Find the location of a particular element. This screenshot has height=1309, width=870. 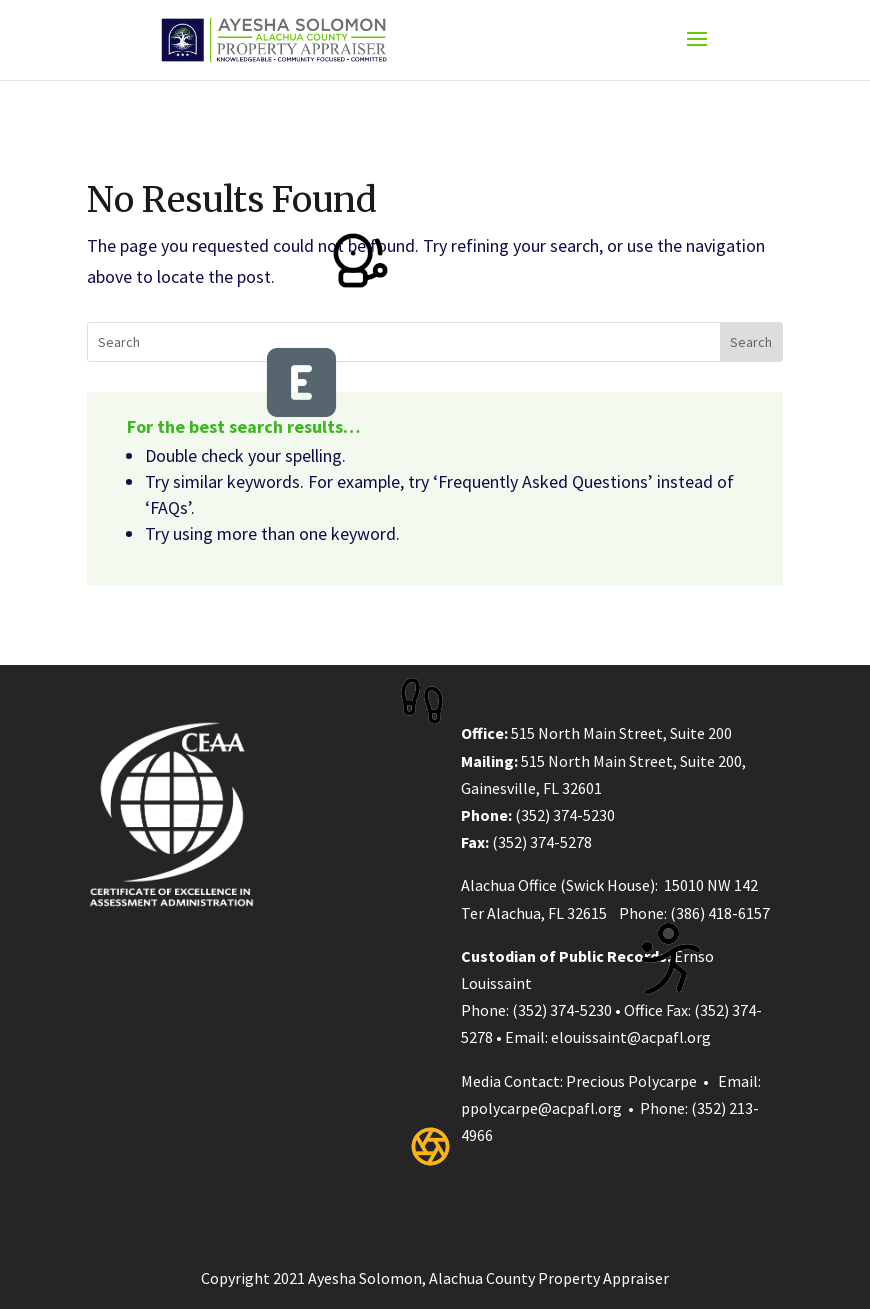

adjust camera aperture settings is located at coordinates (430, 1146).